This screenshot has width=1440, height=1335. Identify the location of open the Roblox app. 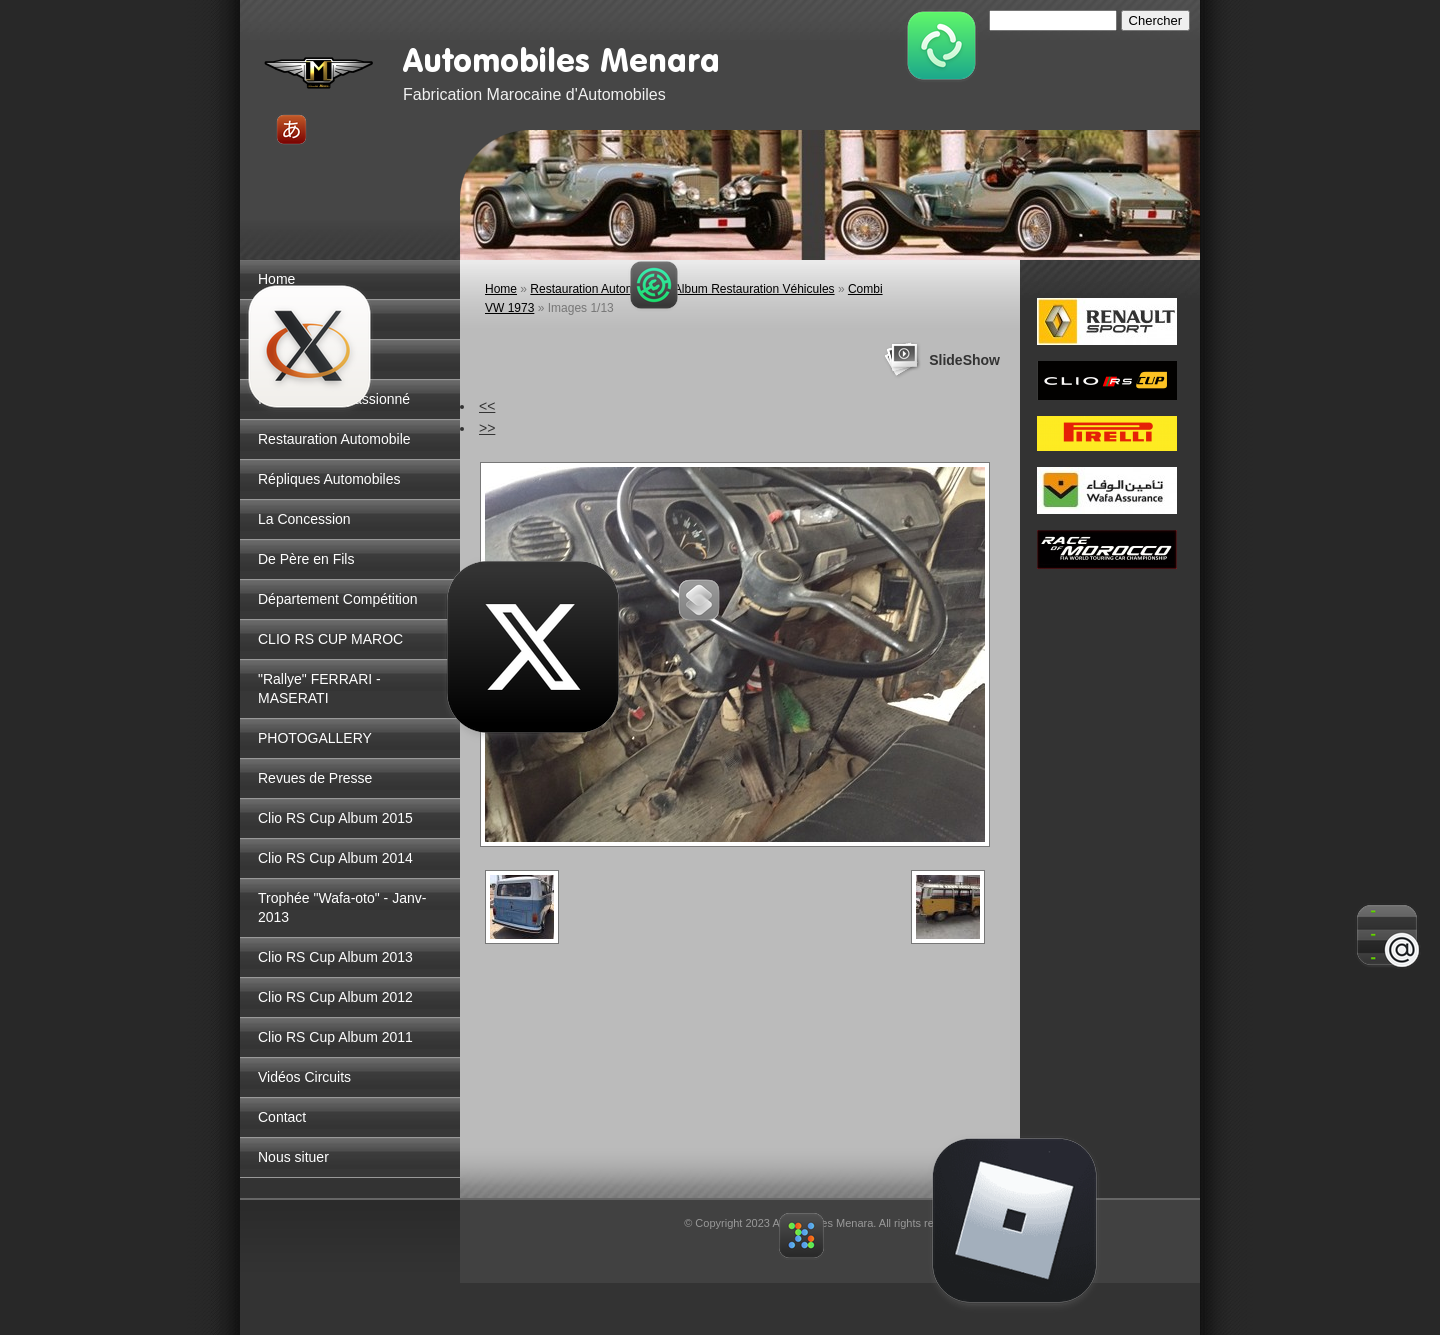
(1014, 1220).